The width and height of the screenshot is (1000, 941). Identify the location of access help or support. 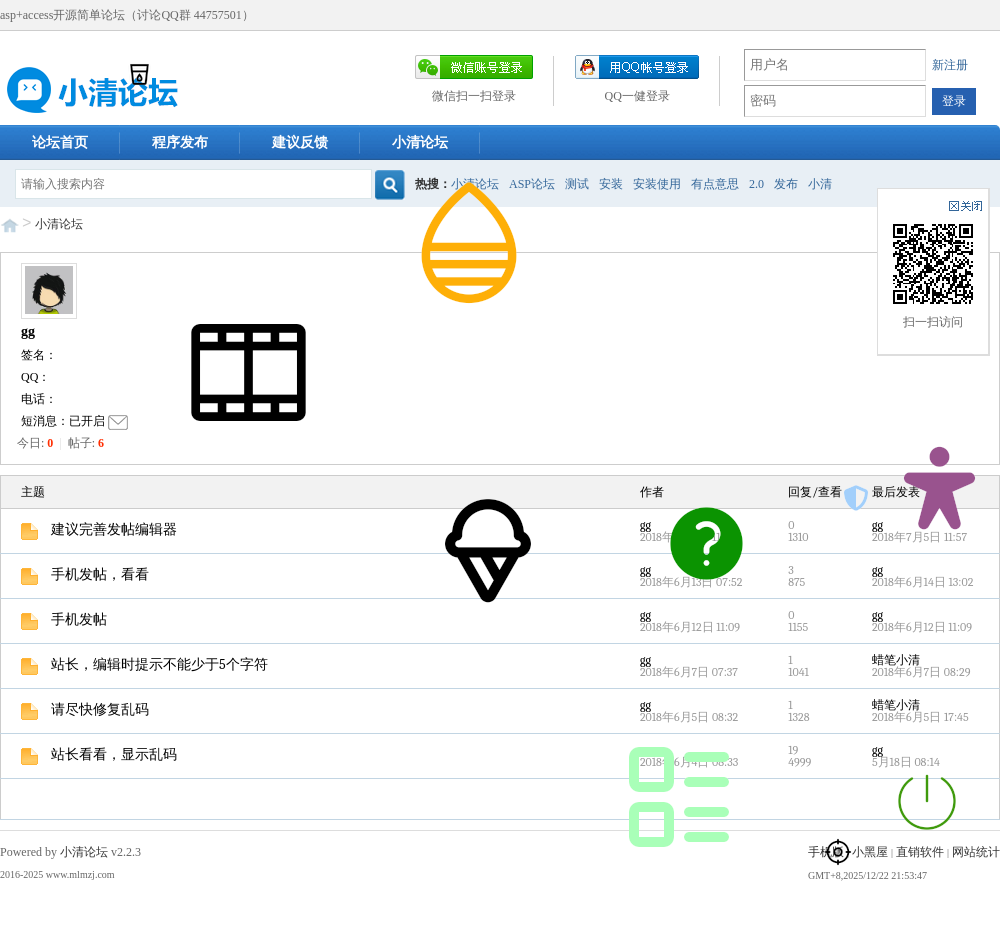
(706, 543).